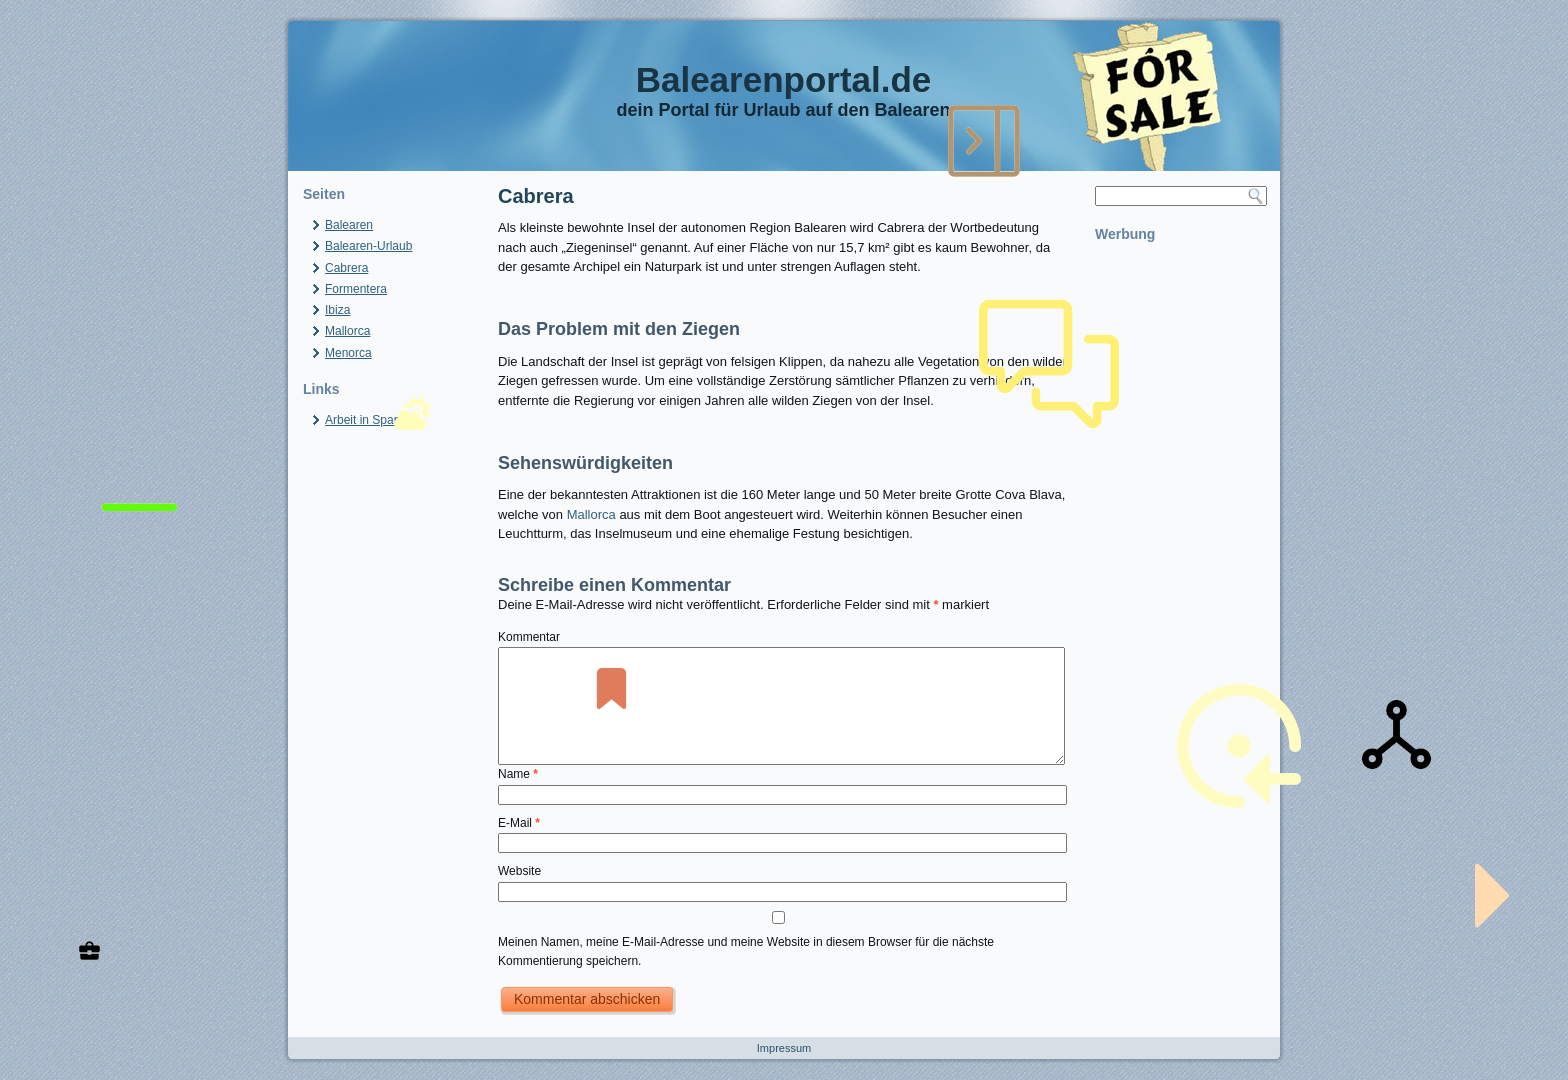 Image resolution: width=1568 pixels, height=1080 pixels. I want to click on view discussion thread, so click(1049, 364).